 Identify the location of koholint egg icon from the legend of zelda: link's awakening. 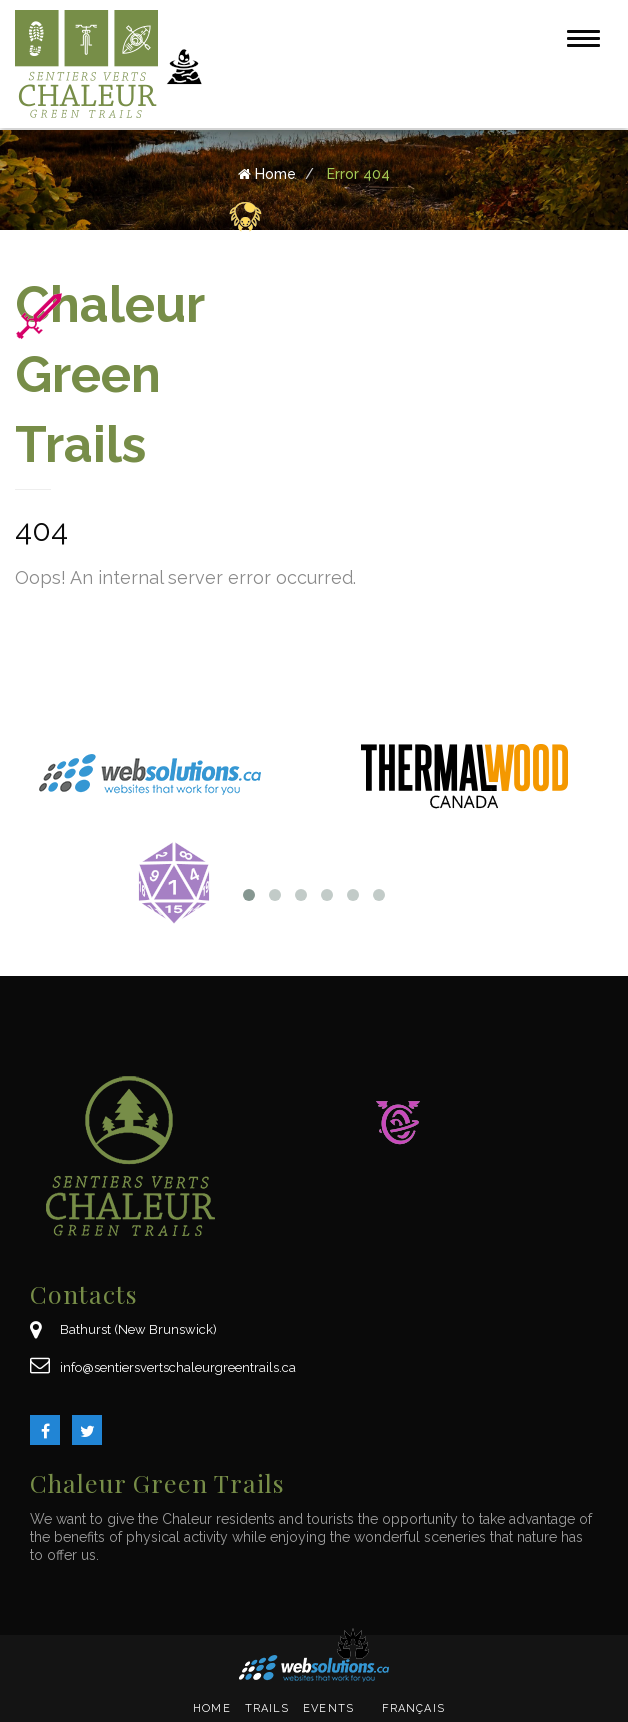
(184, 66).